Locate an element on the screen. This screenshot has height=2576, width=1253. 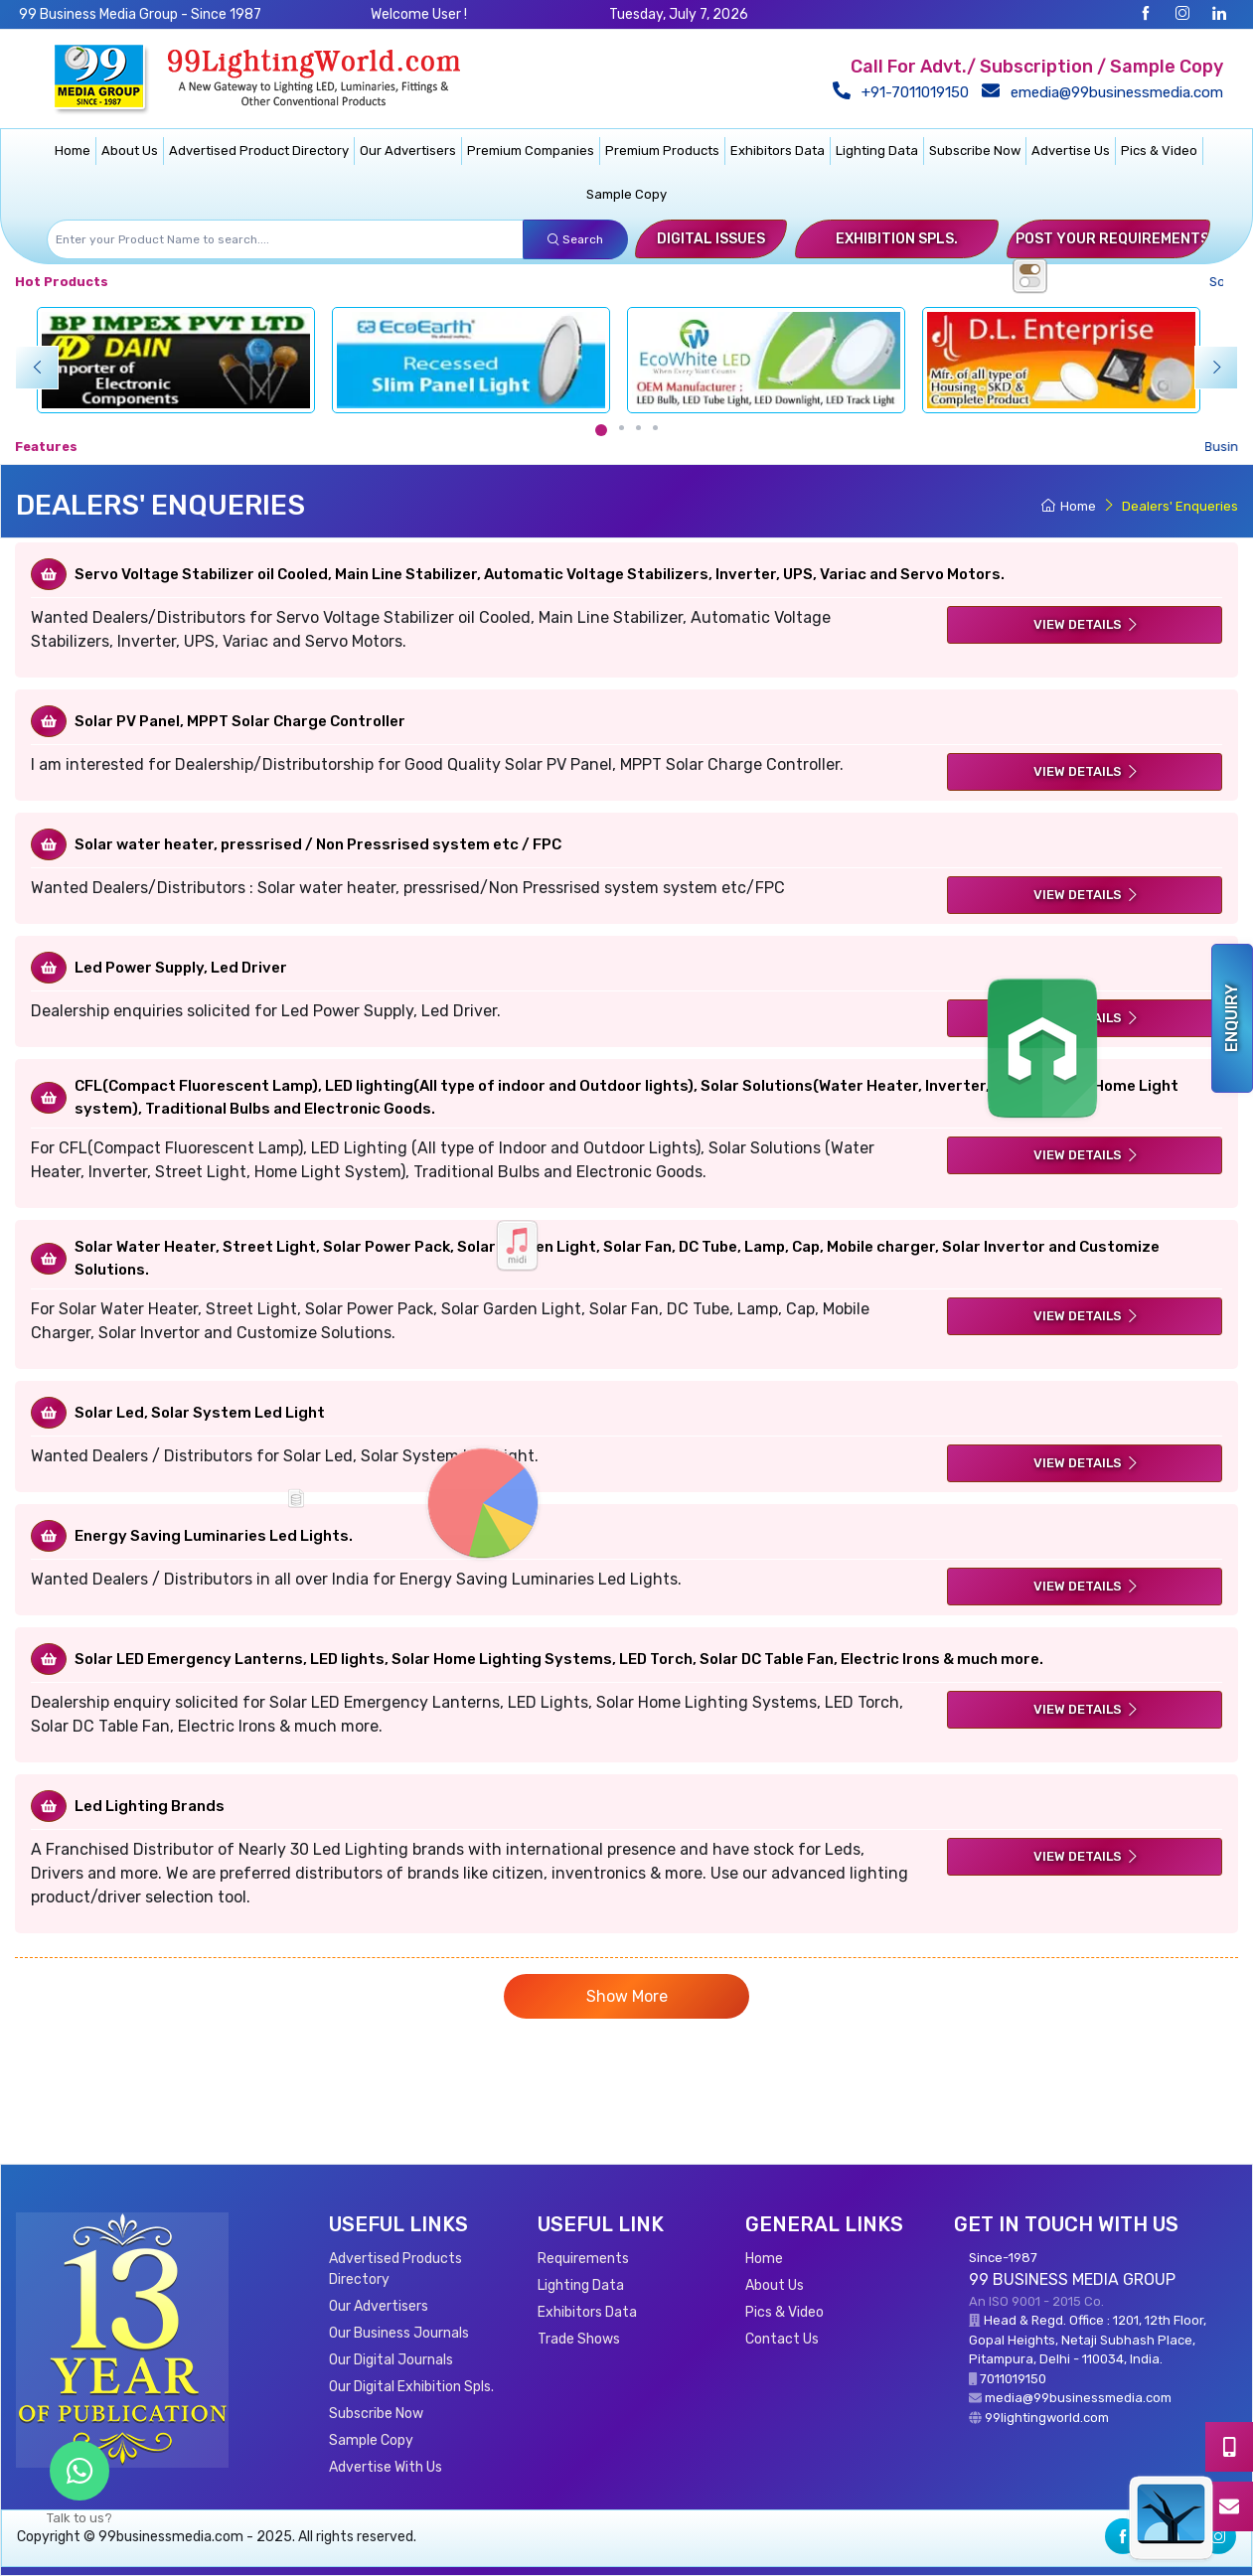
an LMMS music project file is located at coordinates (1042, 1048).